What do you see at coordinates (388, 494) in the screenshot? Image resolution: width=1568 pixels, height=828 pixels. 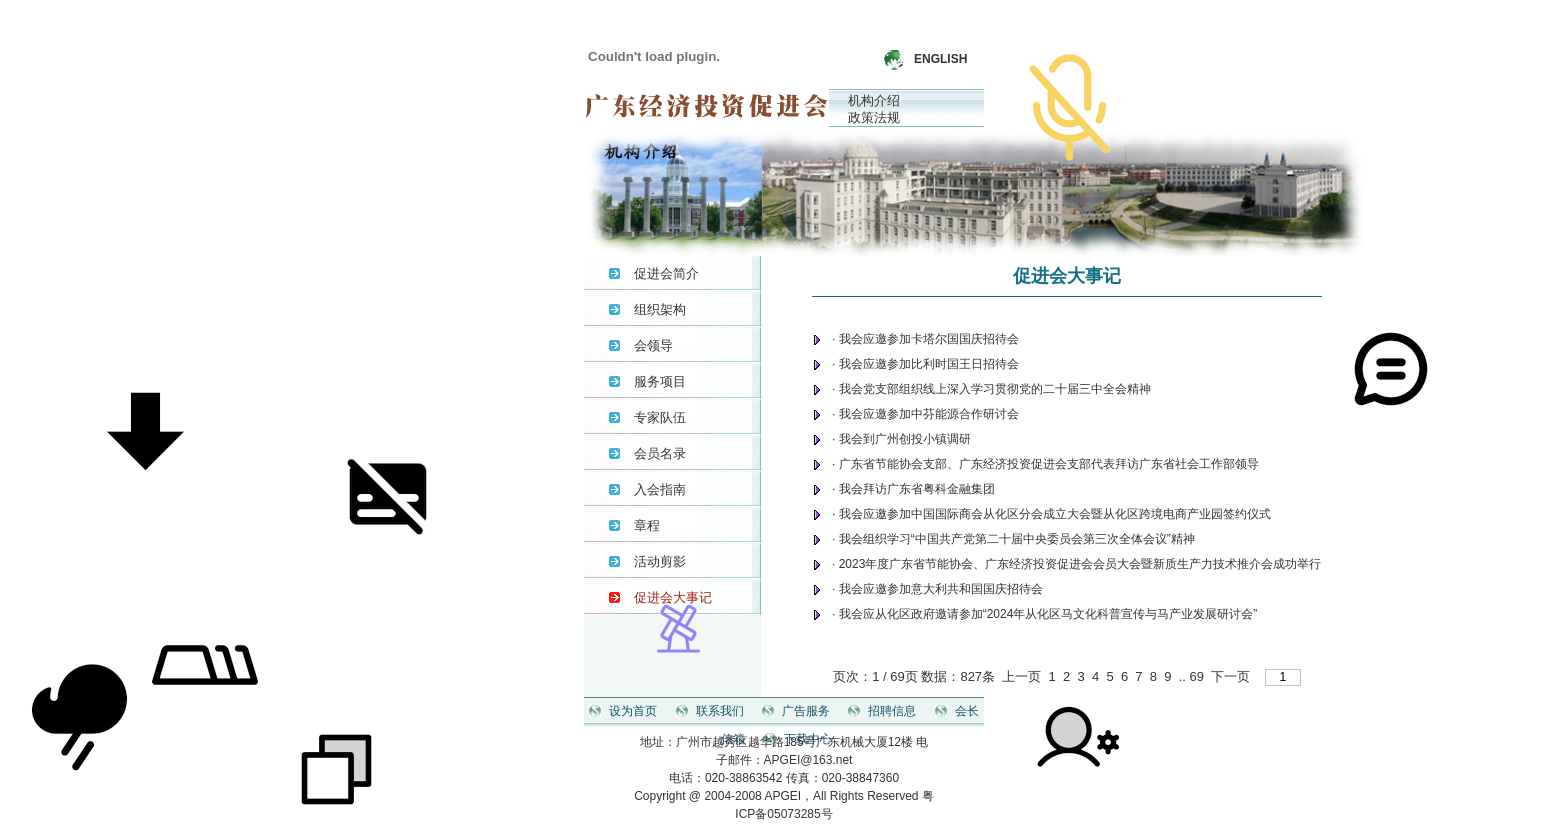 I see `turn off subtitles or closed captions` at bounding box center [388, 494].